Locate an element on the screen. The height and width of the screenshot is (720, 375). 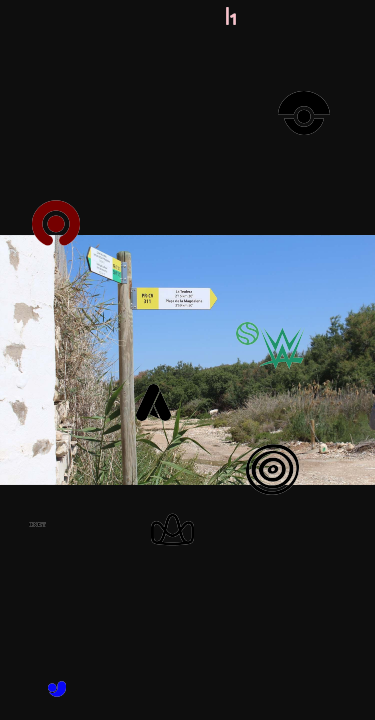
visit cnet website or app is located at coordinates (37, 524).